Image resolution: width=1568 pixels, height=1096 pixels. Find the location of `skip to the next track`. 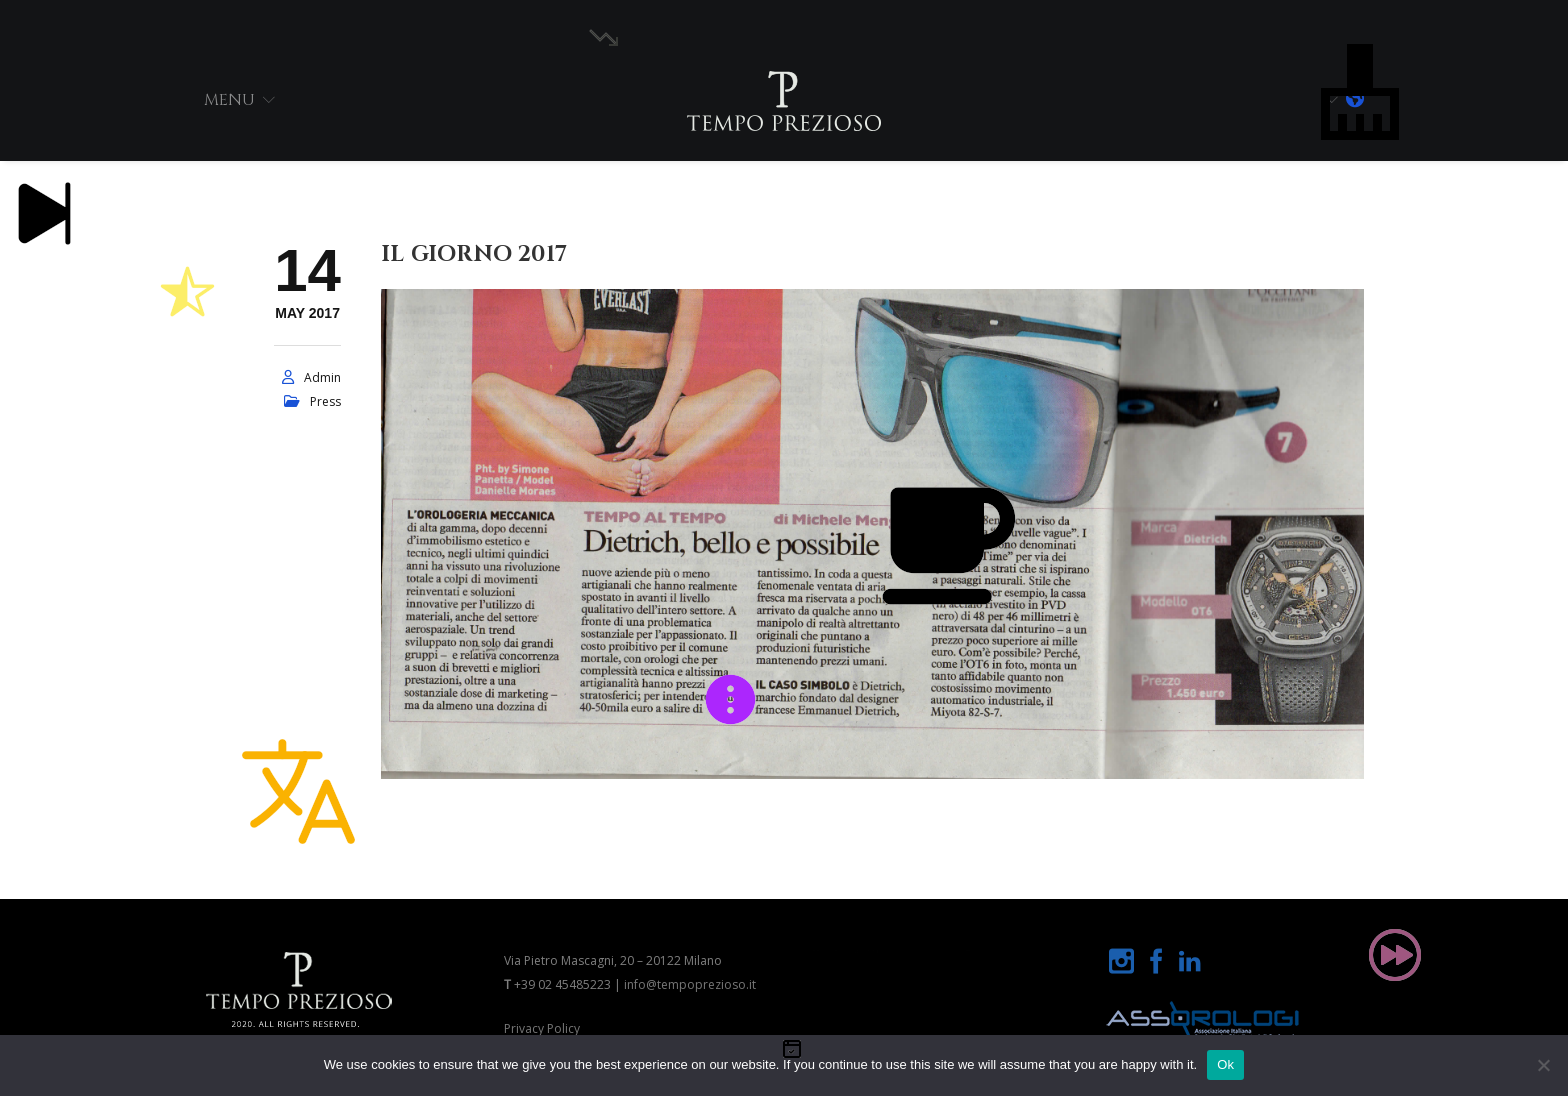

skip to the next track is located at coordinates (44, 213).